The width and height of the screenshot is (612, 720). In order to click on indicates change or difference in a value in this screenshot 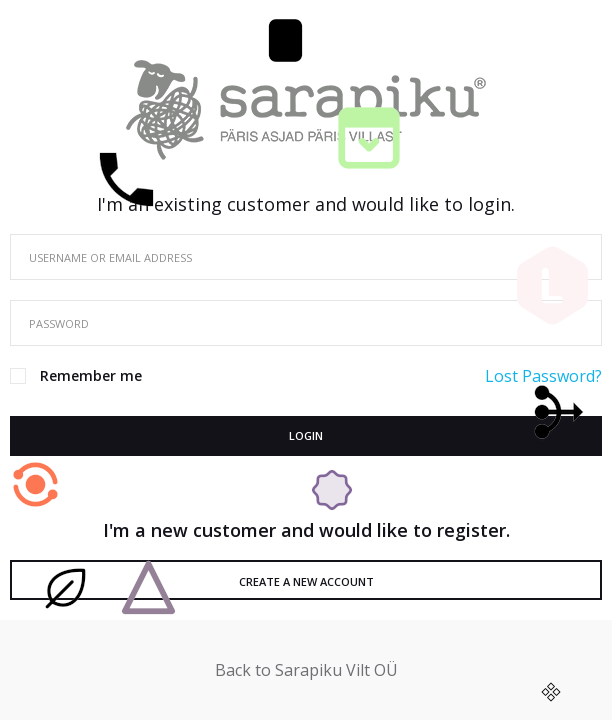, I will do `click(148, 587)`.